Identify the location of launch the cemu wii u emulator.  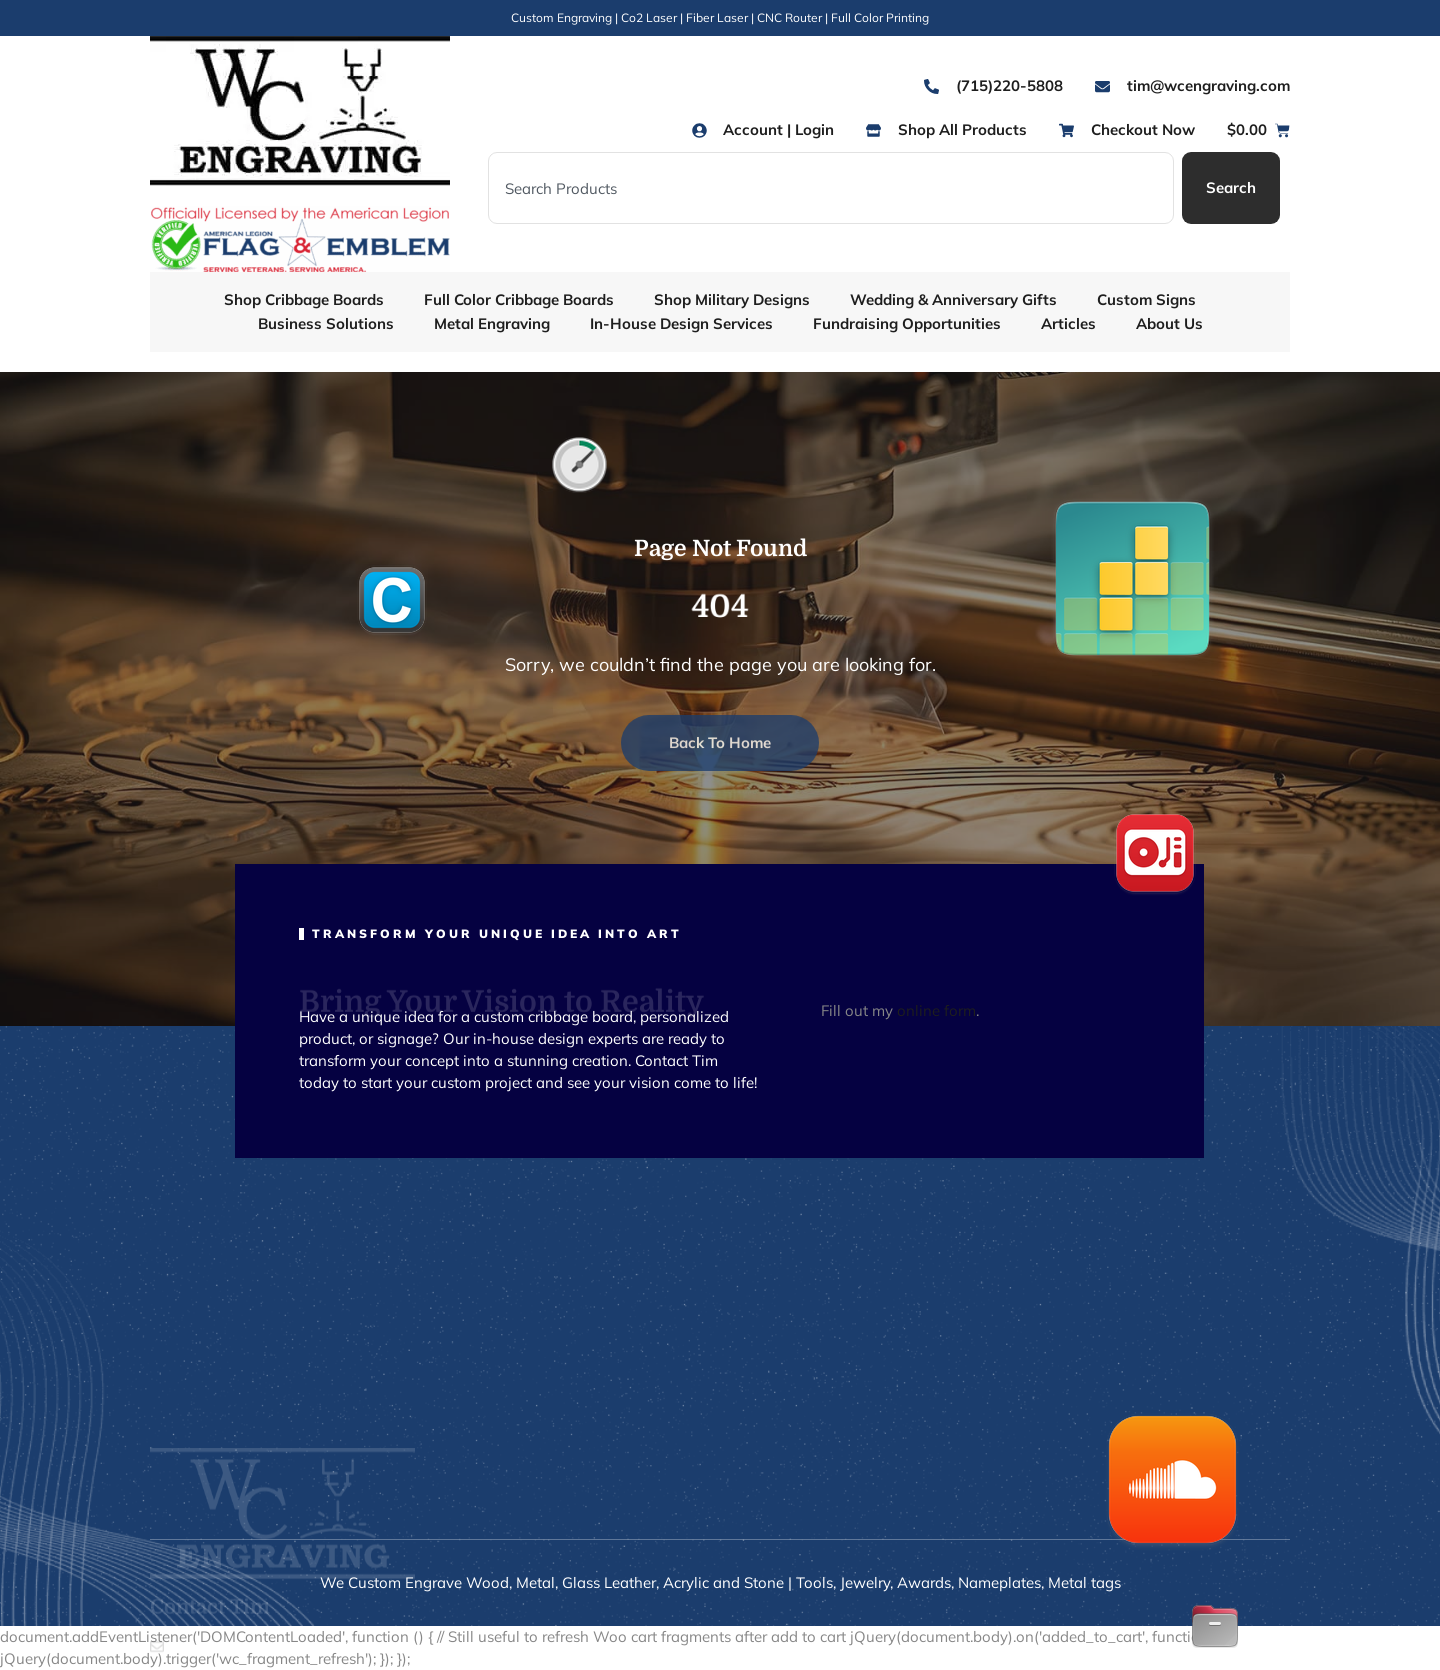
(392, 600).